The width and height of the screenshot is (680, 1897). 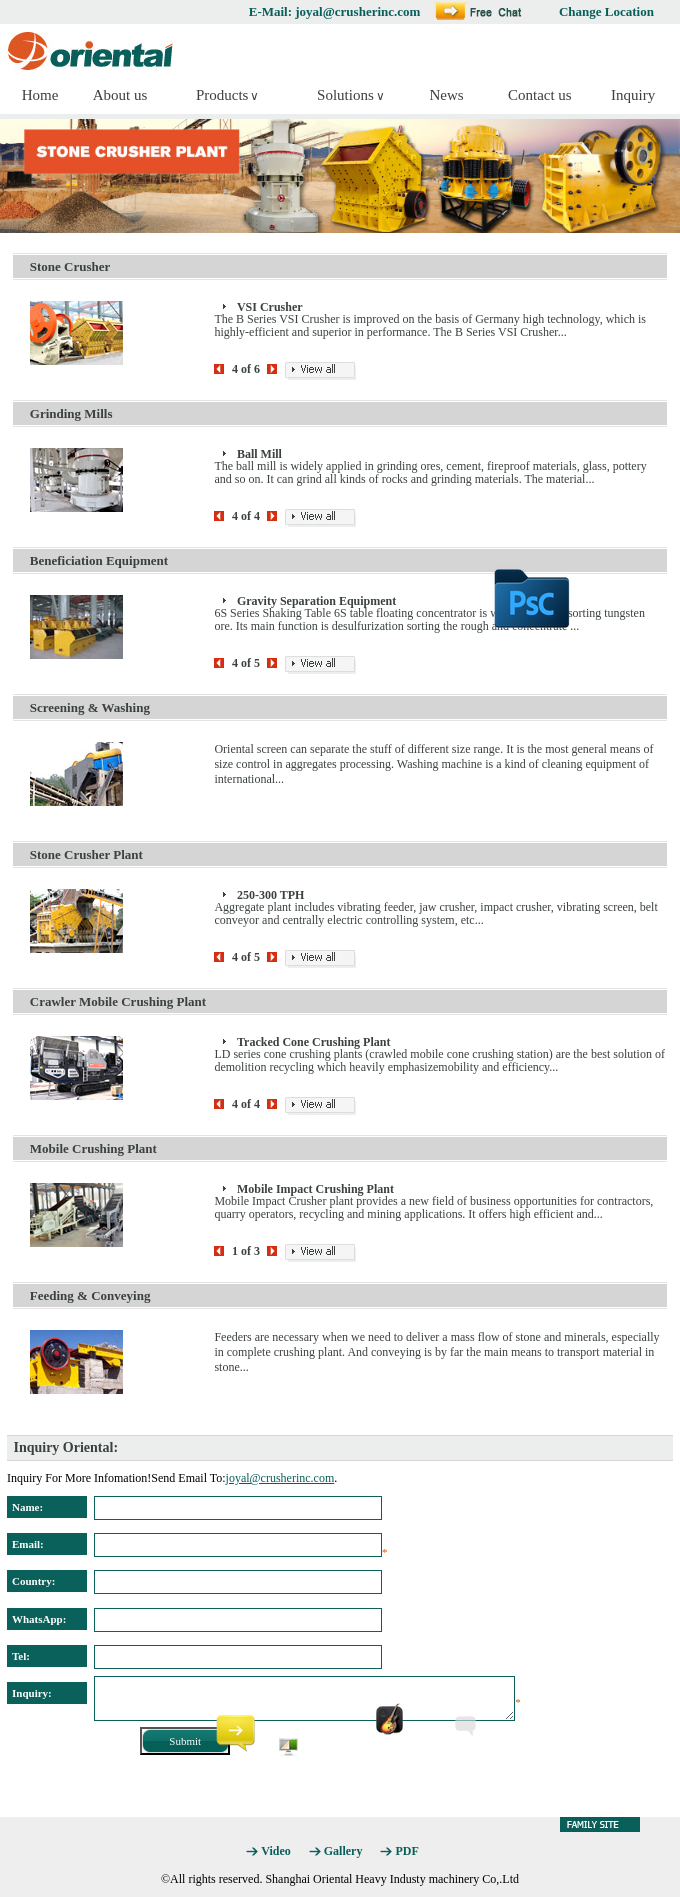 What do you see at coordinates (531, 600) in the screenshot?
I see `open folder containing adobe photoshop classic files` at bounding box center [531, 600].